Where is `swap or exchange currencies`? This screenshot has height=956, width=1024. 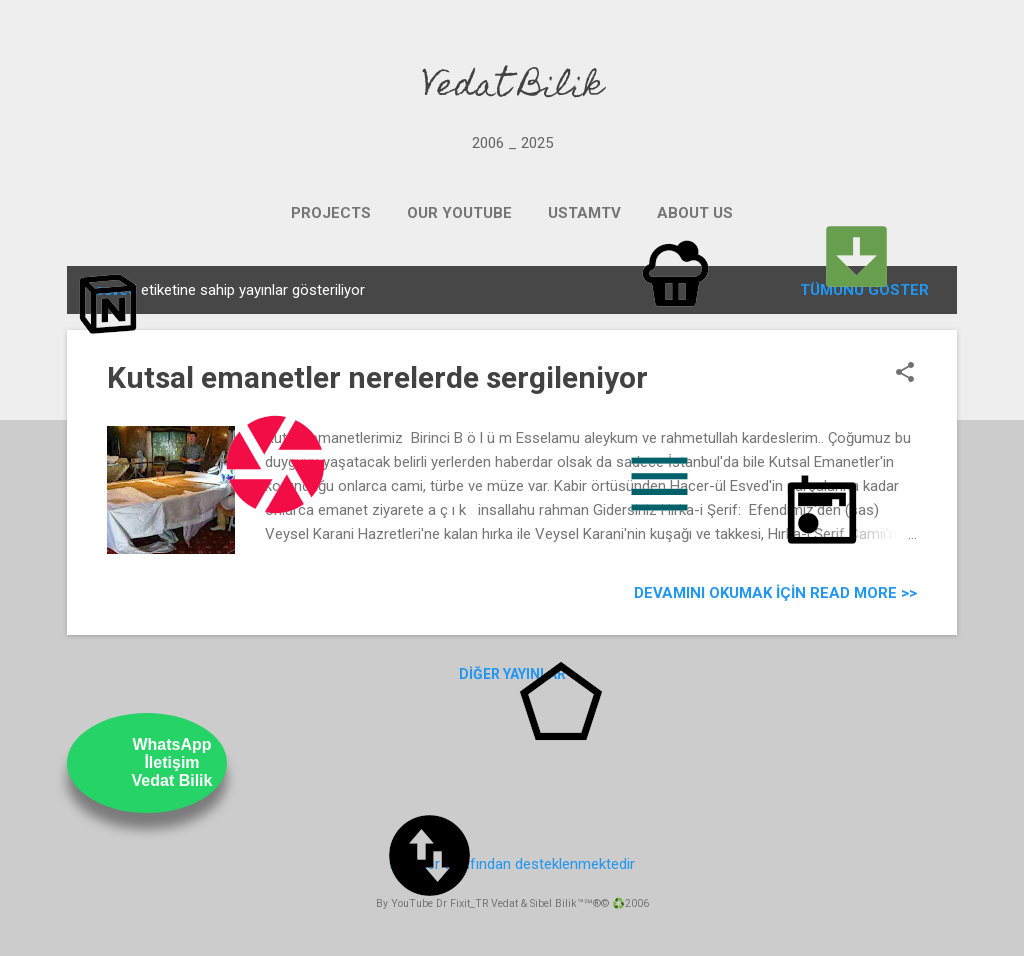
swap or exchange currencies is located at coordinates (429, 855).